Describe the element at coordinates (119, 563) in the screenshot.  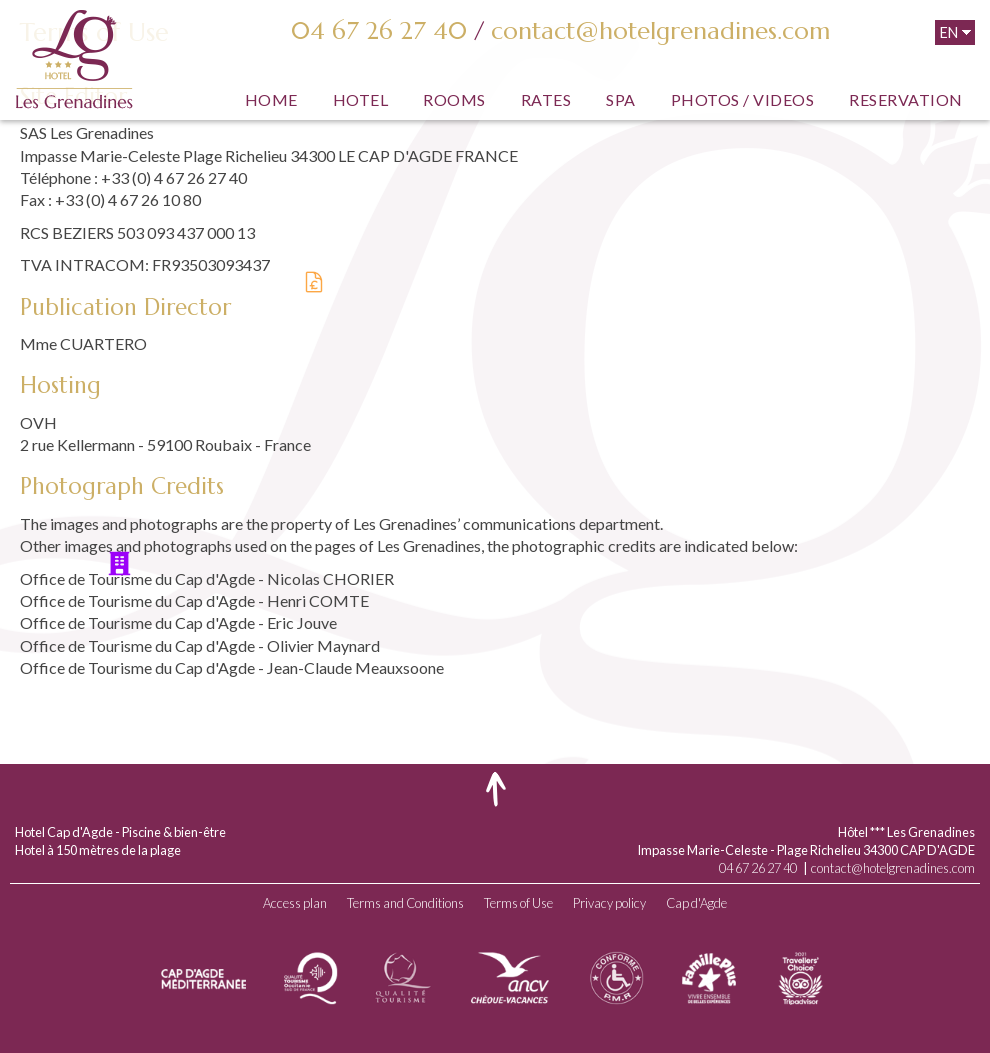
I see `view office or workplace information` at that location.